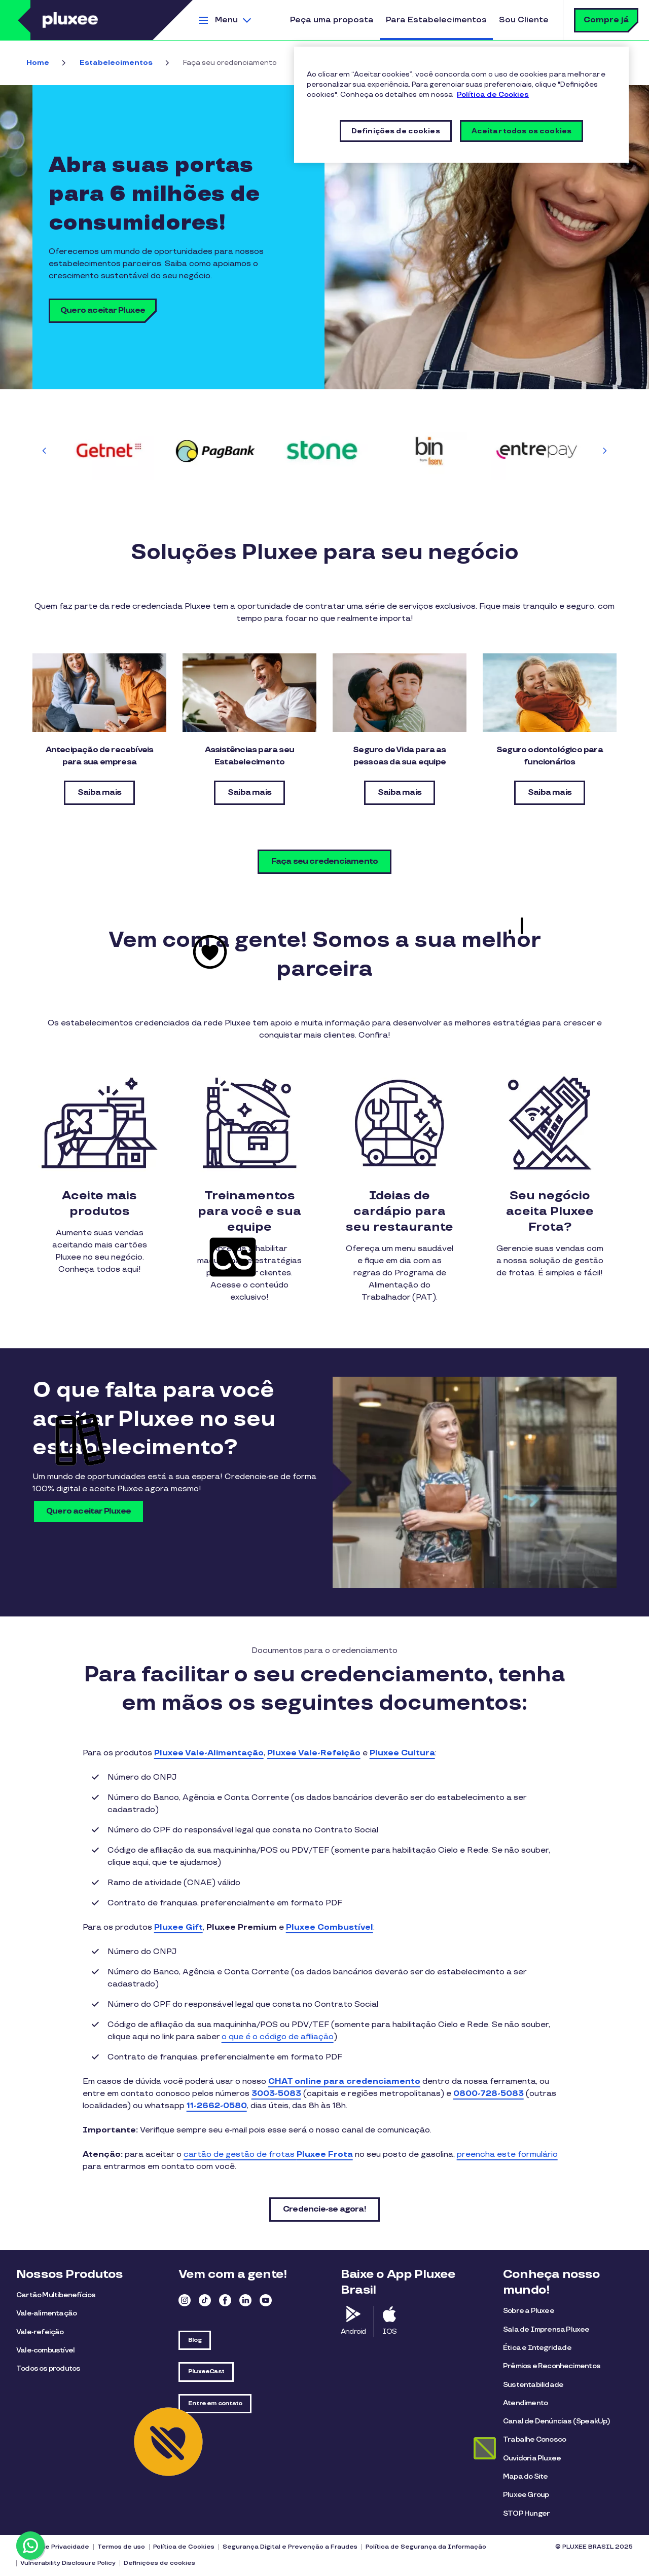 The width and height of the screenshot is (649, 2576). What do you see at coordinates (485, 2448) in the screenshot?
I see `indicates missing or unavailable image content` at bounding box center [485, 2448].